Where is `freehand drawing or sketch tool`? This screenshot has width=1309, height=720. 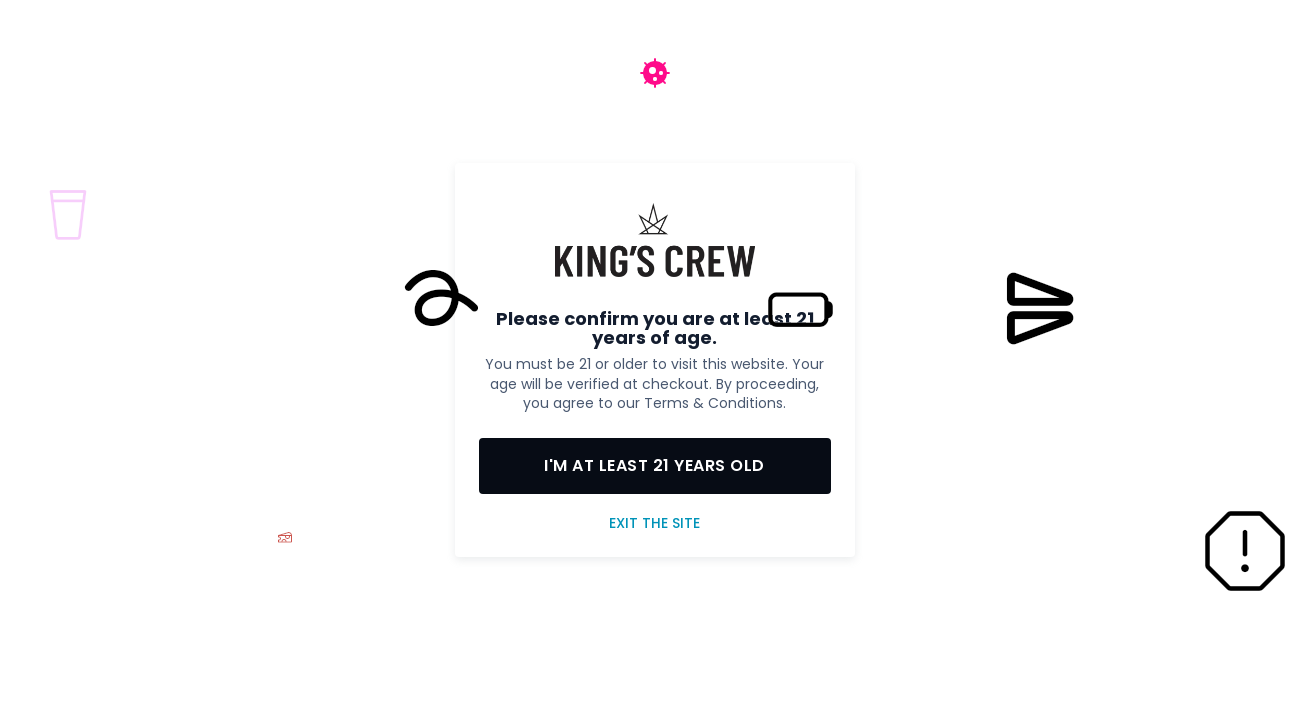
freehand drawing or sketch tool is located at coordinates (439, 298).